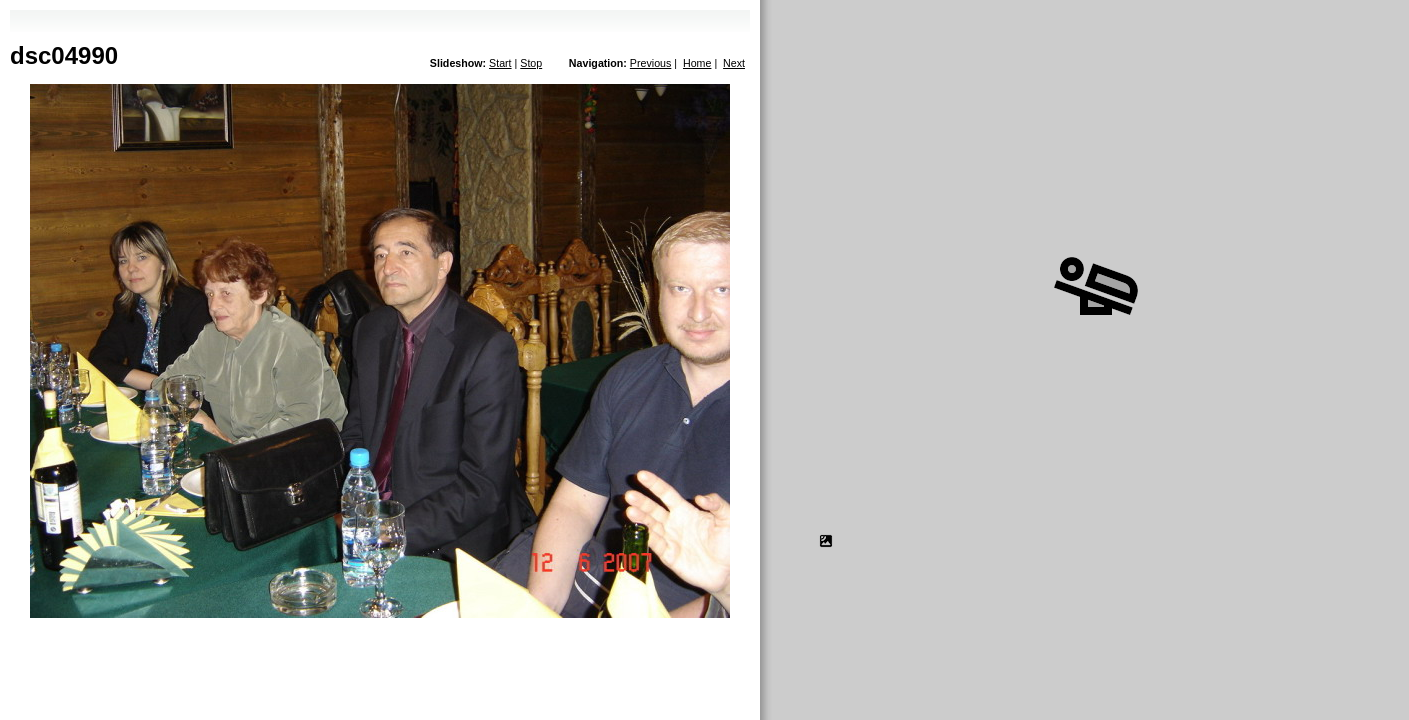 This screenshot has height=720, width=1409. What do you see at coordinates (1096, 287) in the screenshot?
I see `indicates lie-flat seat availability on flight` at bounding box center [1096, 287].